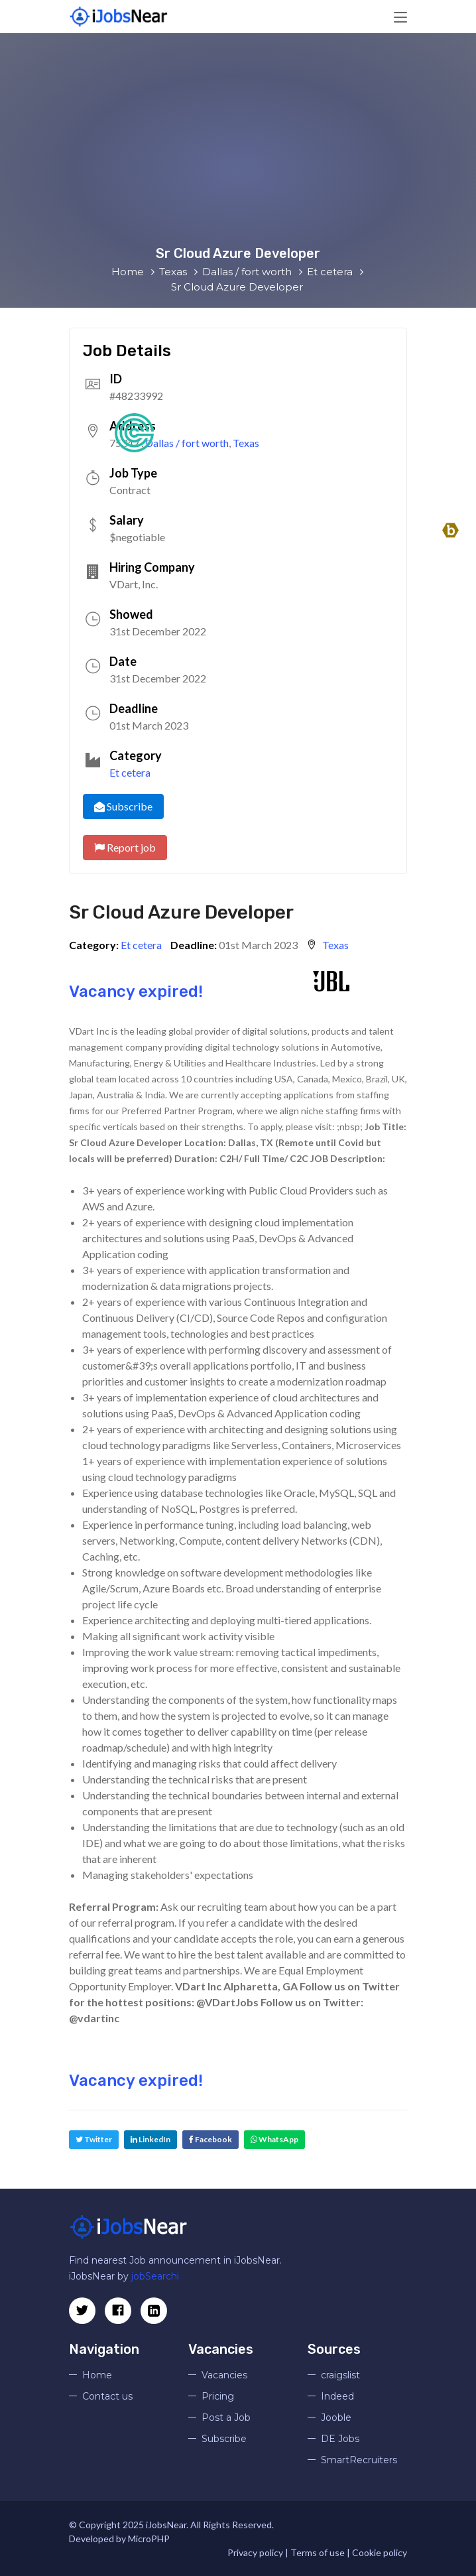 The image size is (476, 2576). I want to click on greptimedb logo, so click(134, 432).